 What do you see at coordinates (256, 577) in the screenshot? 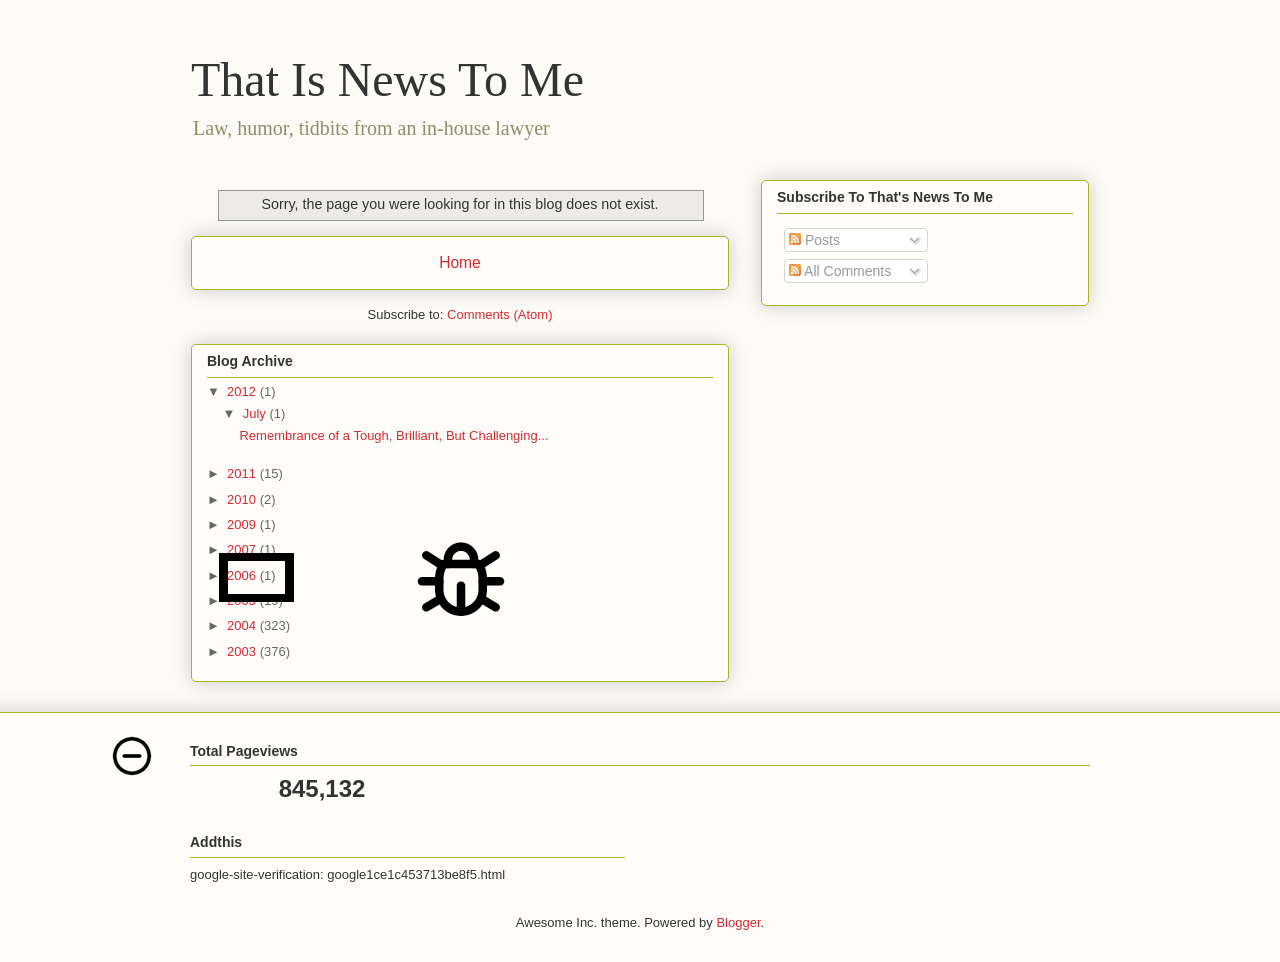
I see `crop image to 16:9 aspect ratio` at bounding box center [256, 577].